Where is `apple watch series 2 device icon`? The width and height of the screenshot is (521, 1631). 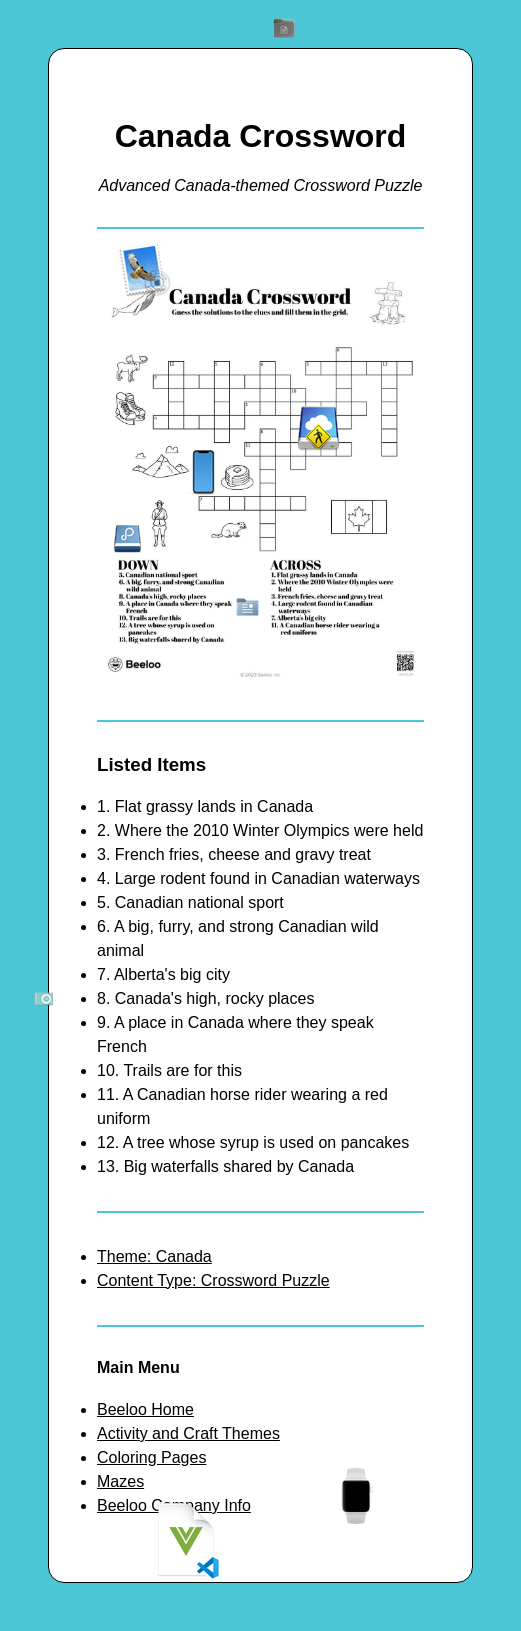
apple watch series 2 device icon is located at coordinates (356, 1496).